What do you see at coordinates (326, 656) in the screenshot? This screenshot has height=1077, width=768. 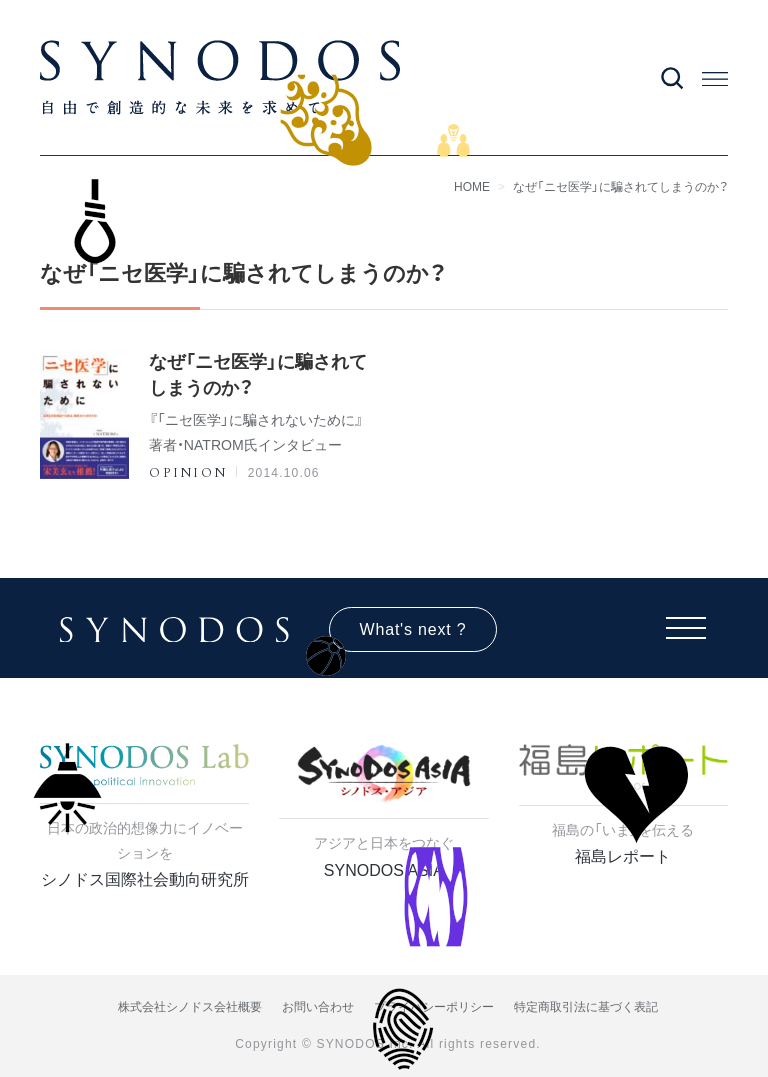 I see `access beach or summer-themed games` at bounding box center [326, 656].